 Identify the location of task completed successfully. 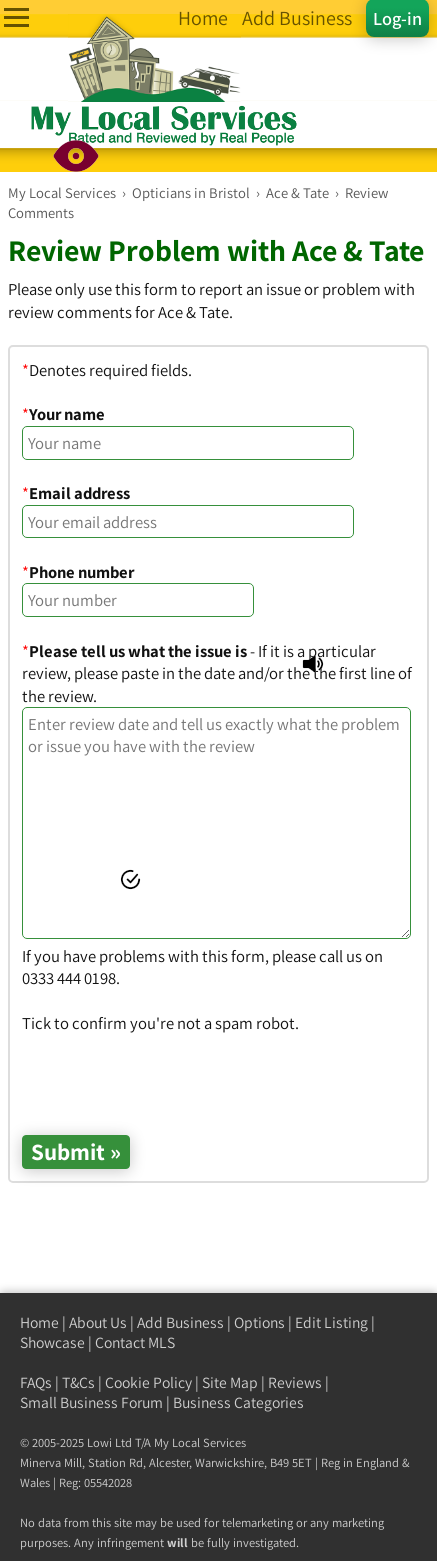
(130, 879).